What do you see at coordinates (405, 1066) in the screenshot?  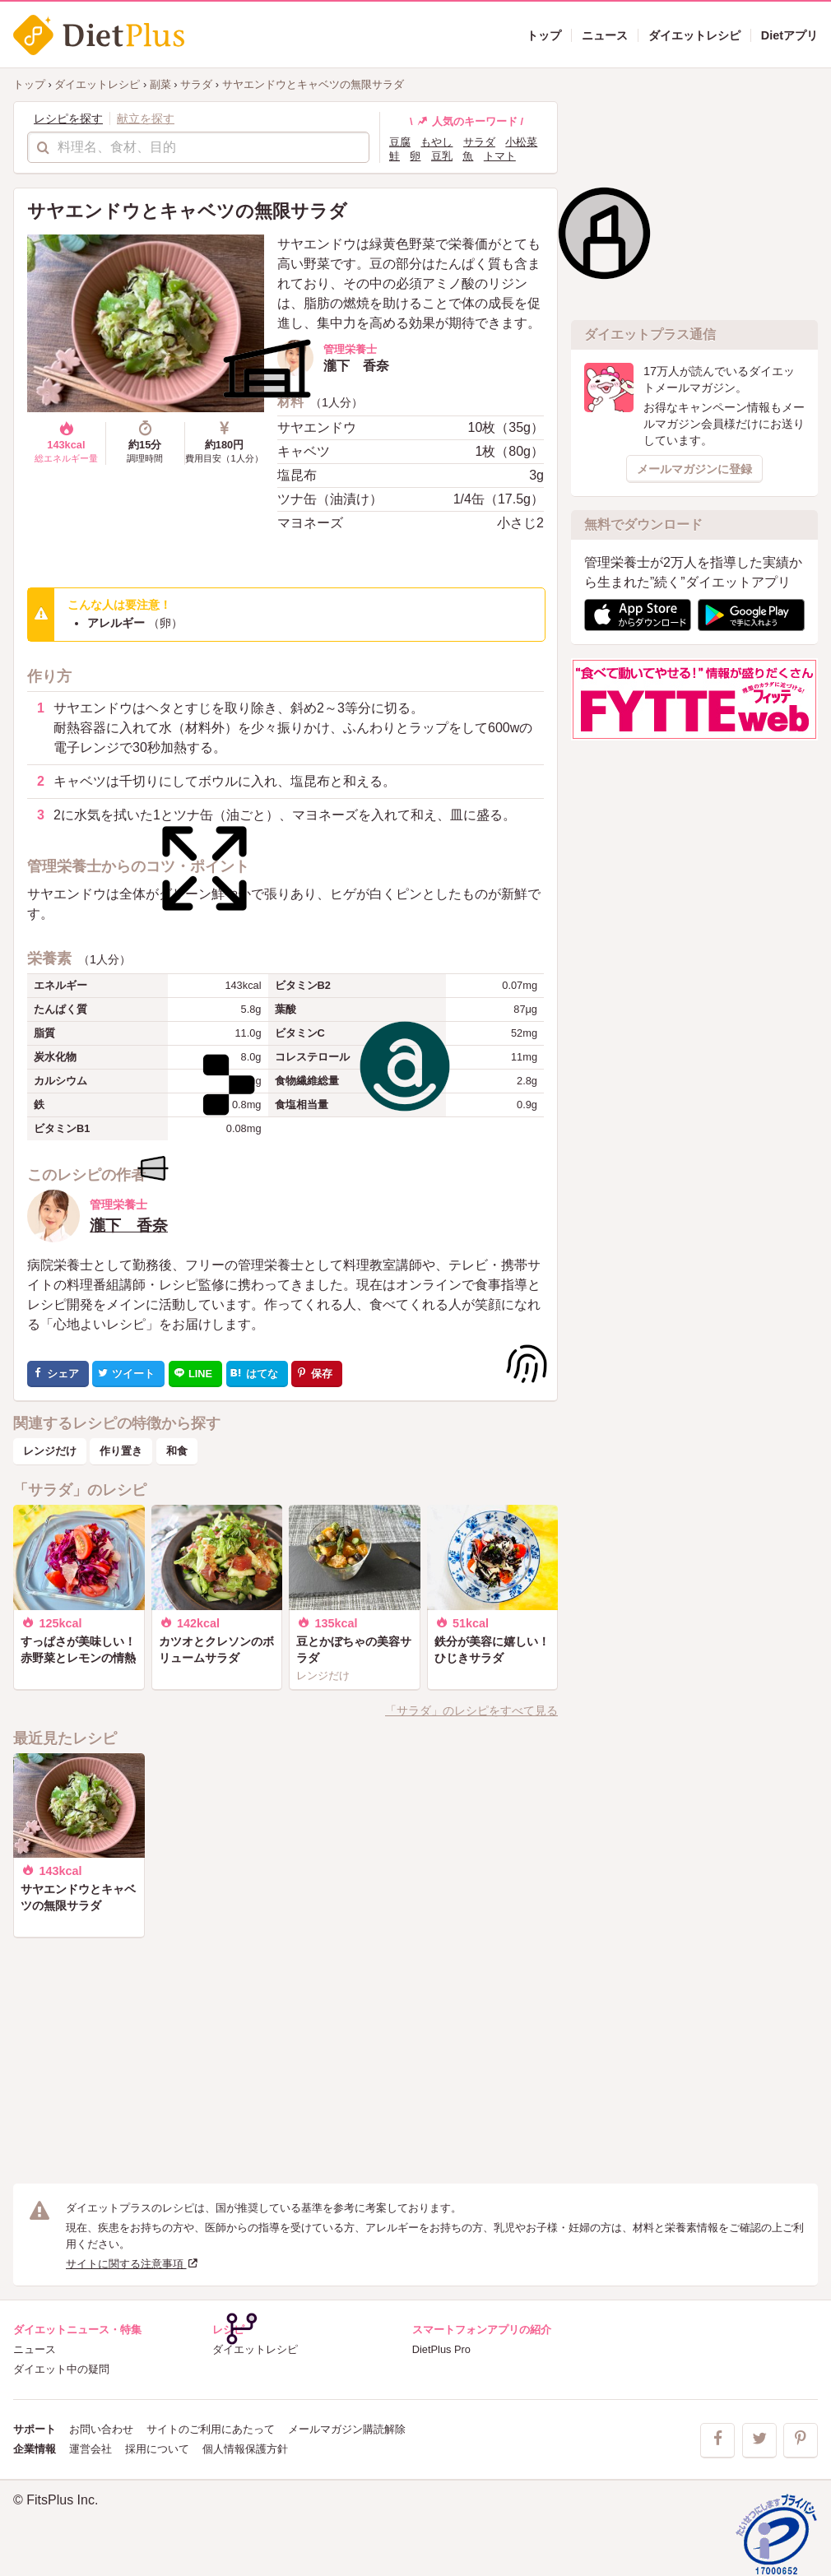 I see `open the Amazon app or website` at bounding box center [405, 1066].